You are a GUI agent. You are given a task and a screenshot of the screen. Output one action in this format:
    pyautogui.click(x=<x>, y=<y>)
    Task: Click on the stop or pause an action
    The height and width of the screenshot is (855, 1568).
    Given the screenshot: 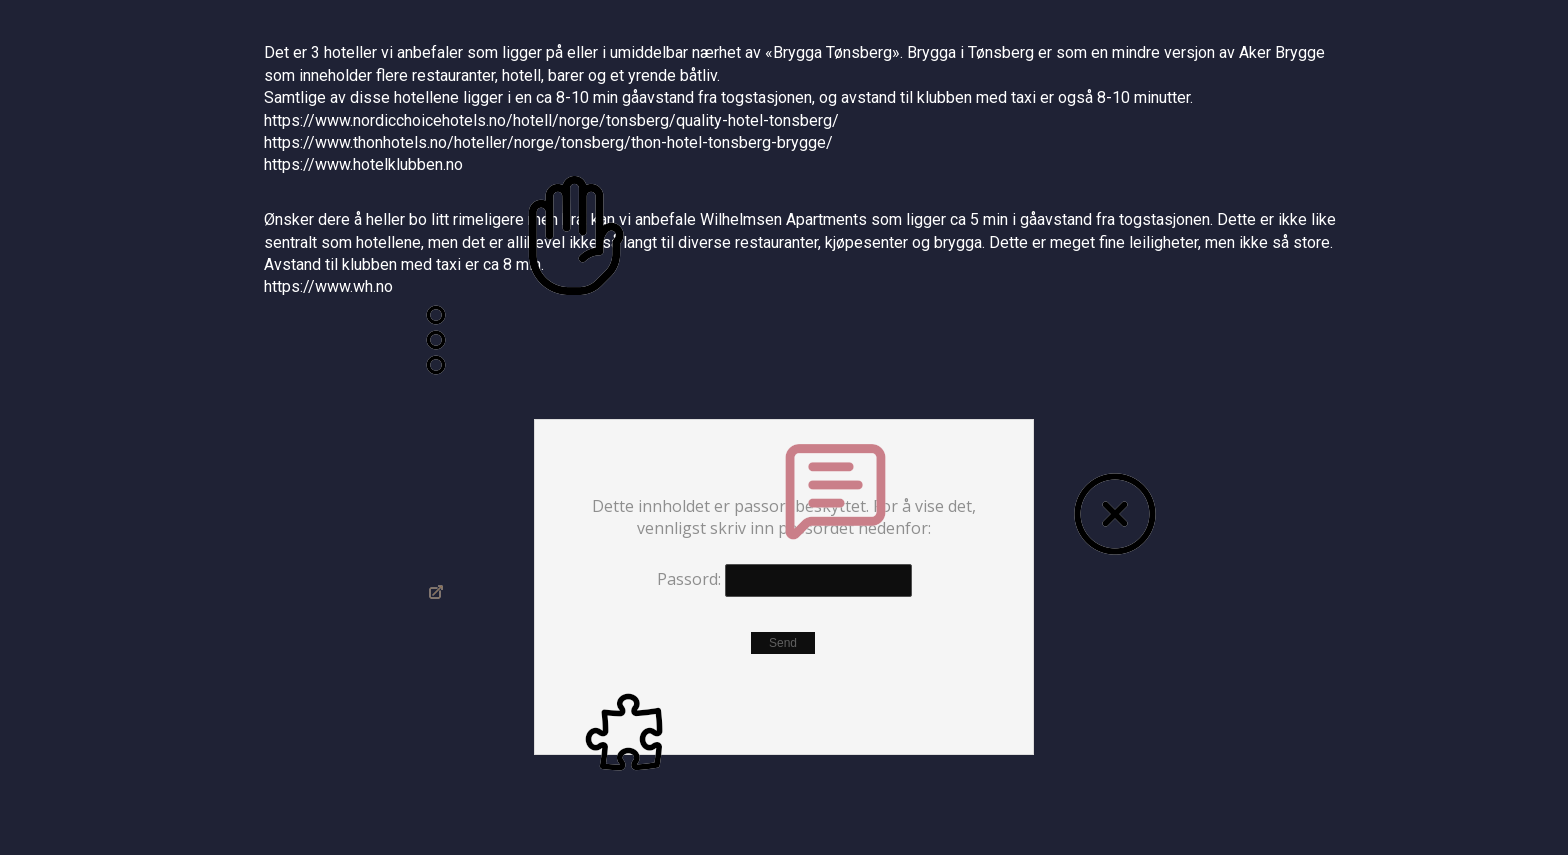 What is the action you would take?
    pyautogui.click(x=576, y=235)
    